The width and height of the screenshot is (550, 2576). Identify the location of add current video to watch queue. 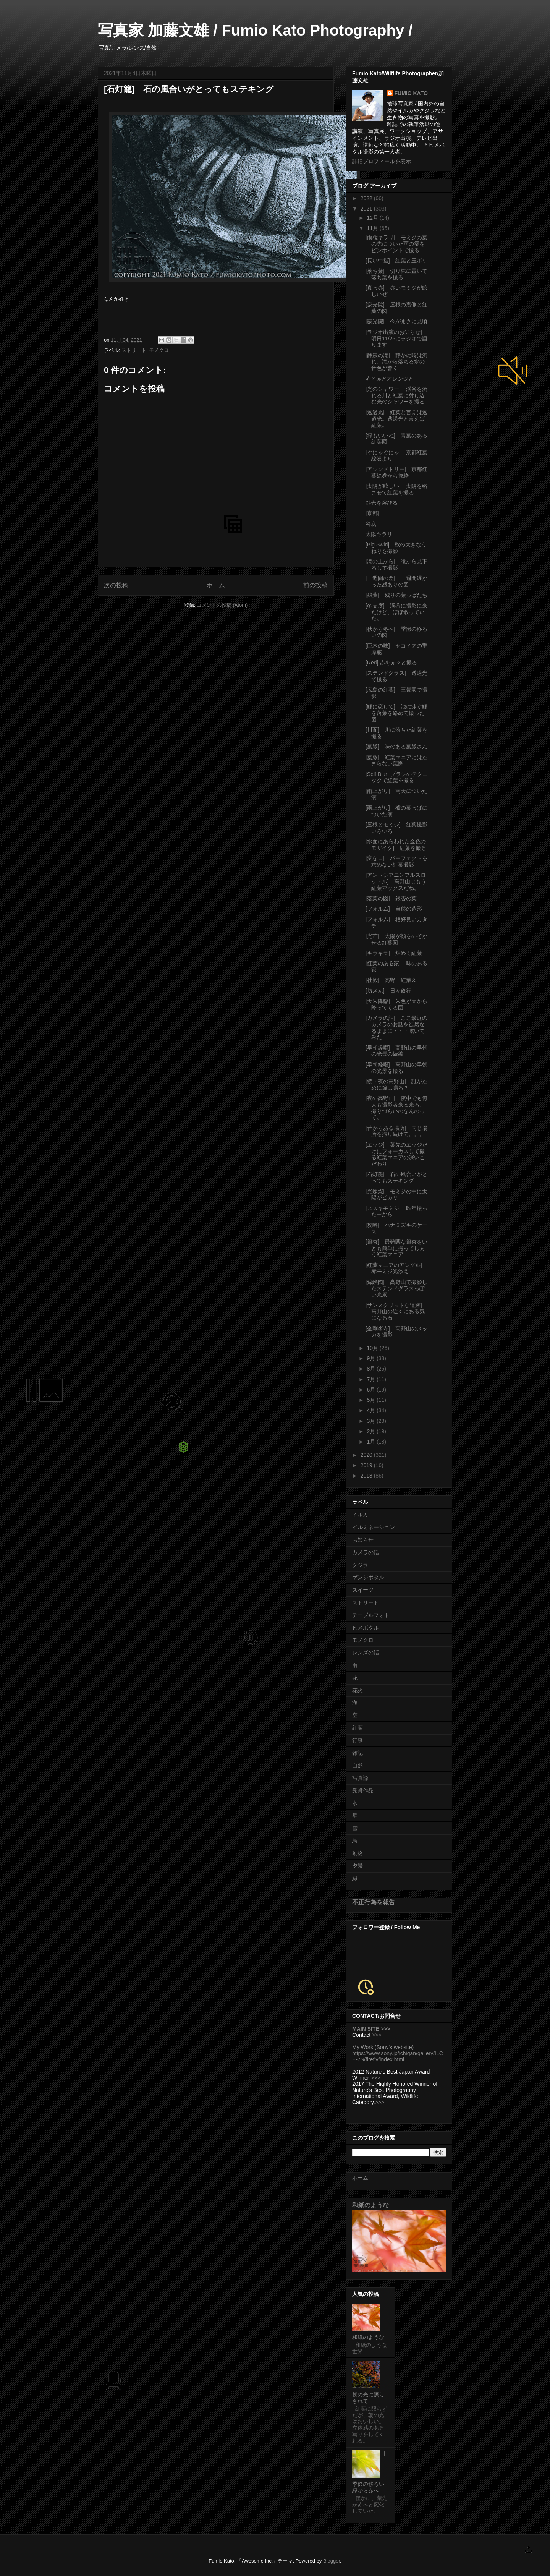
(212, 1173).